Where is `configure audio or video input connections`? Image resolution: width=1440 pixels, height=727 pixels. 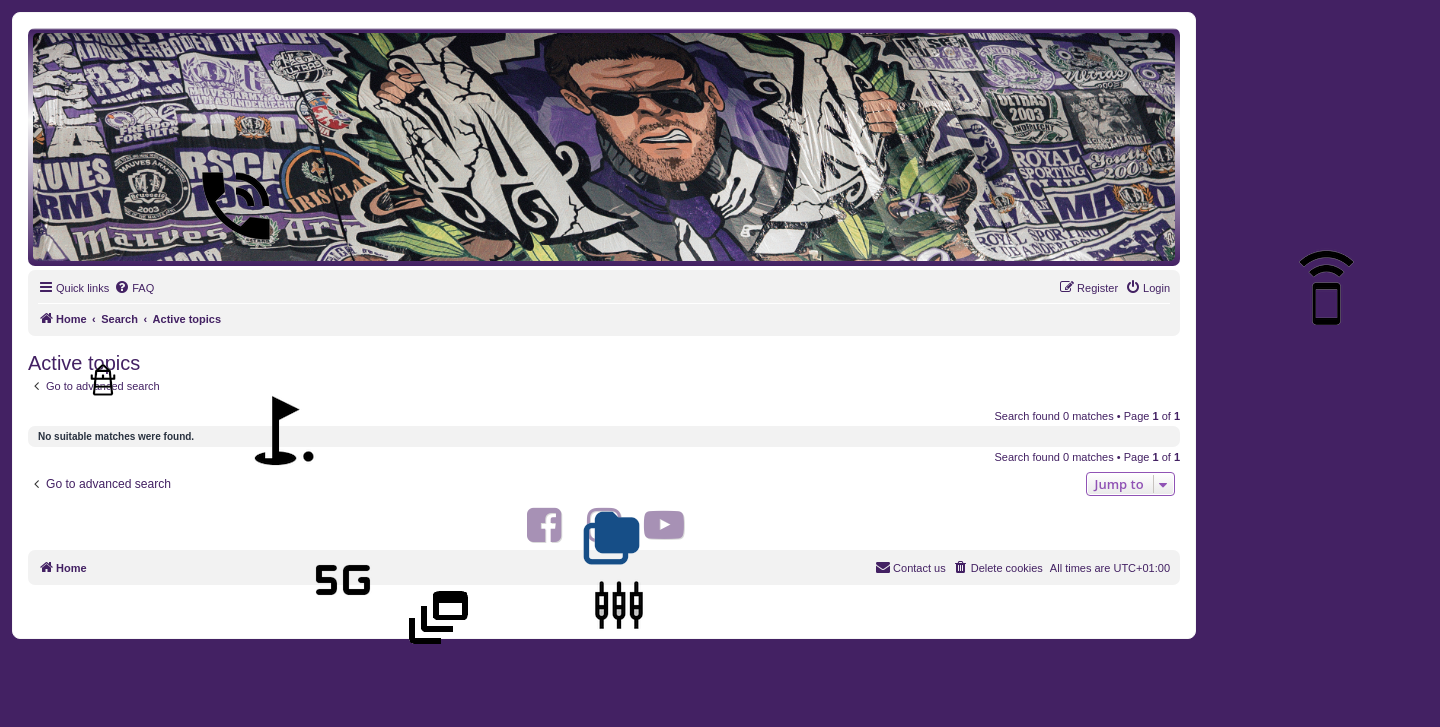
configure audio or video input connections is located at coordinates (619, 605).